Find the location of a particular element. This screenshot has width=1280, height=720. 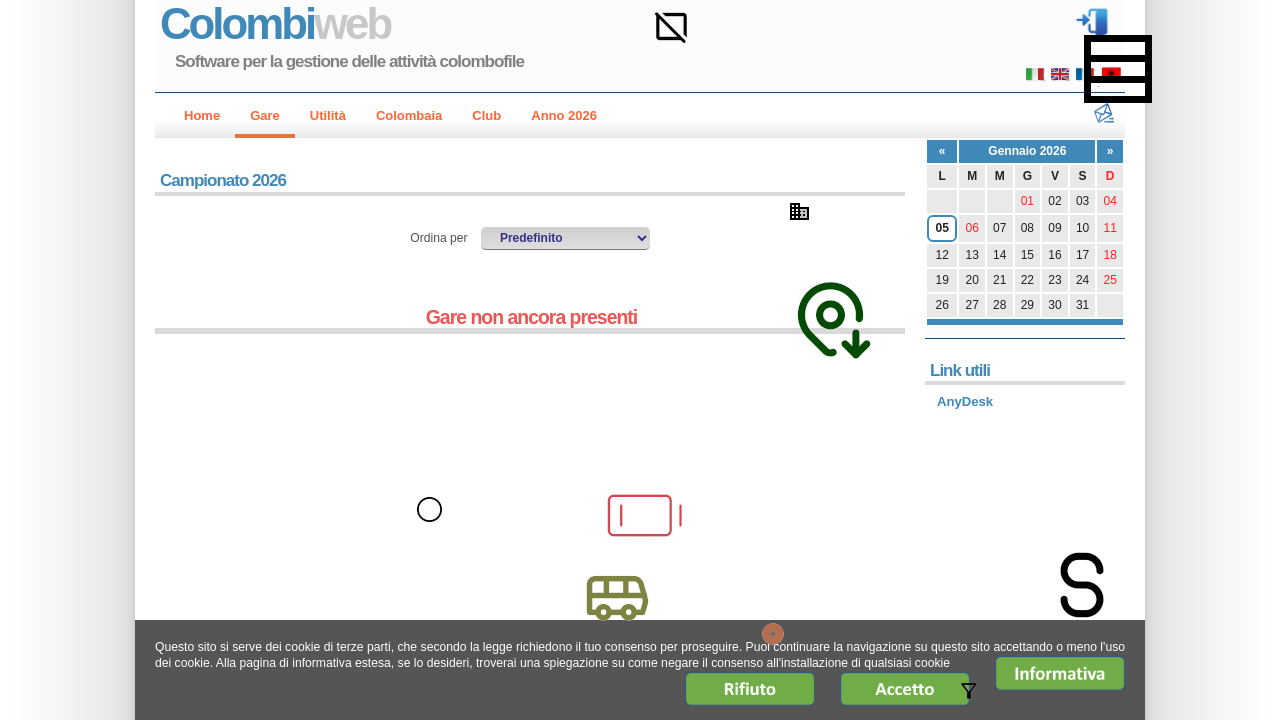

indicates an item starting with the letter S is located at coordinates (1082, 585).